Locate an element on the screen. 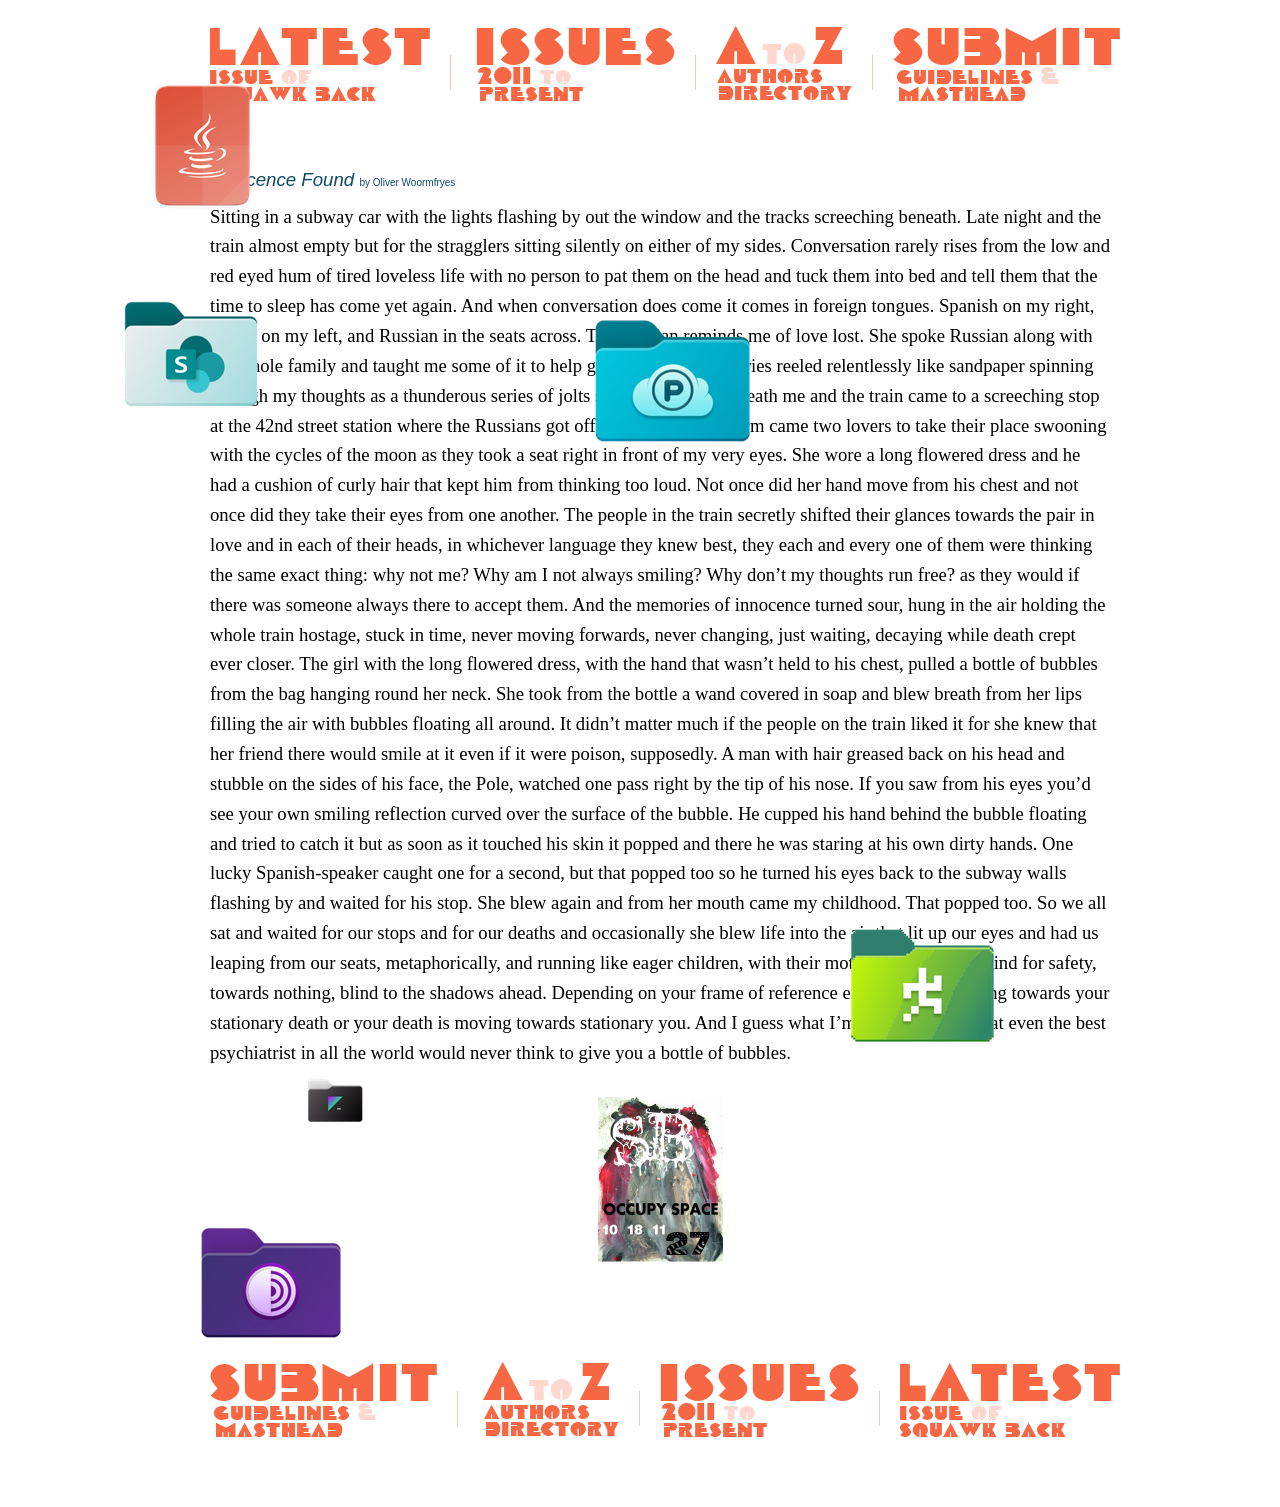 The width and height of the screenshot is (1280, 1507). open microsoft sharepoint folder is located at coordinates (190, 357).